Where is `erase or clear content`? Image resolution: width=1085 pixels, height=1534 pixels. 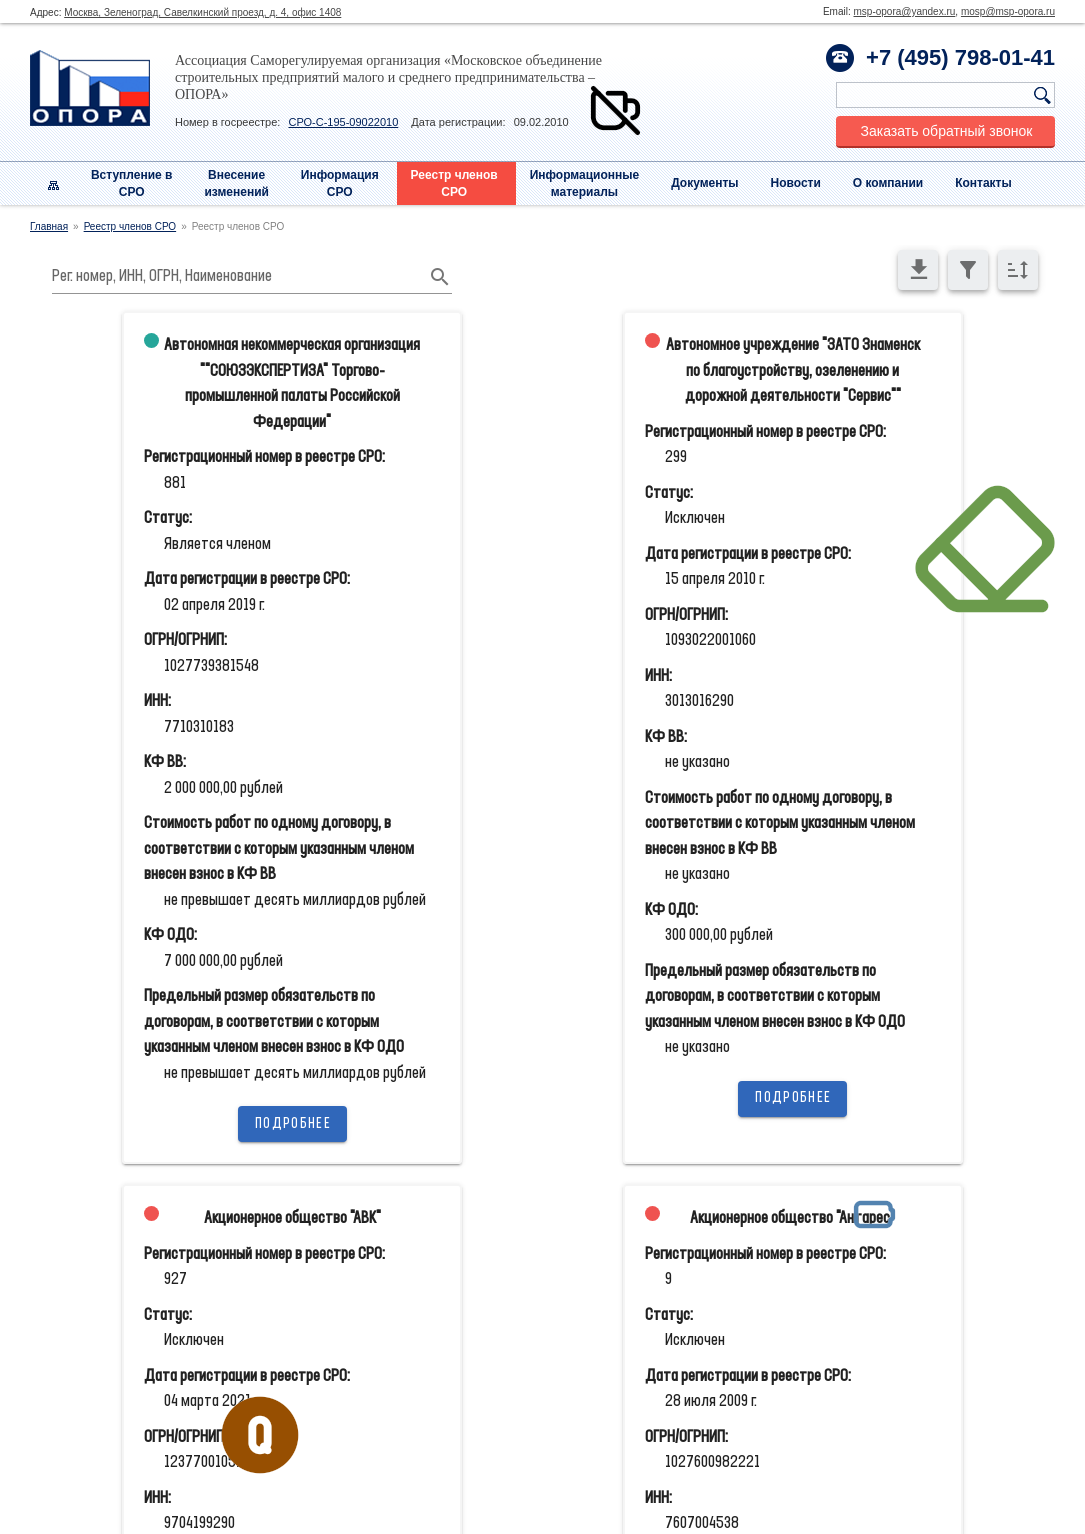 erase or clear content is located at coordinates (985, 549).